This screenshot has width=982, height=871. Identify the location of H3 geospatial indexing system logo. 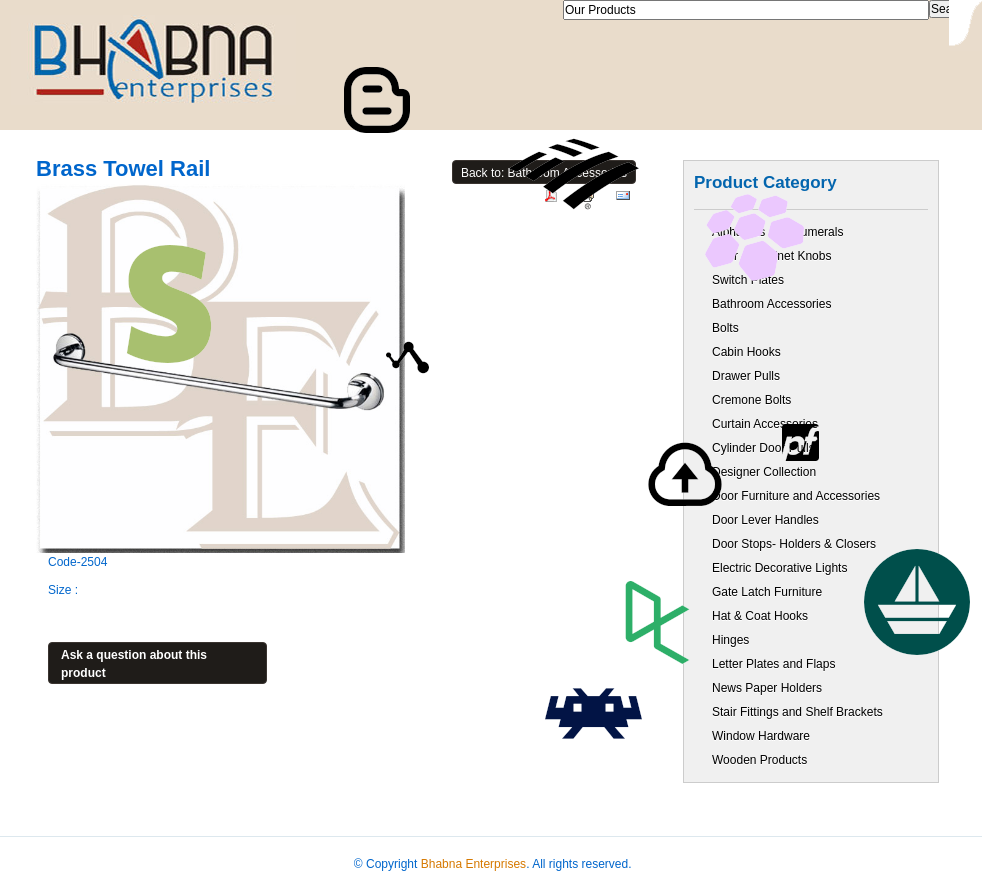
(754, 237).